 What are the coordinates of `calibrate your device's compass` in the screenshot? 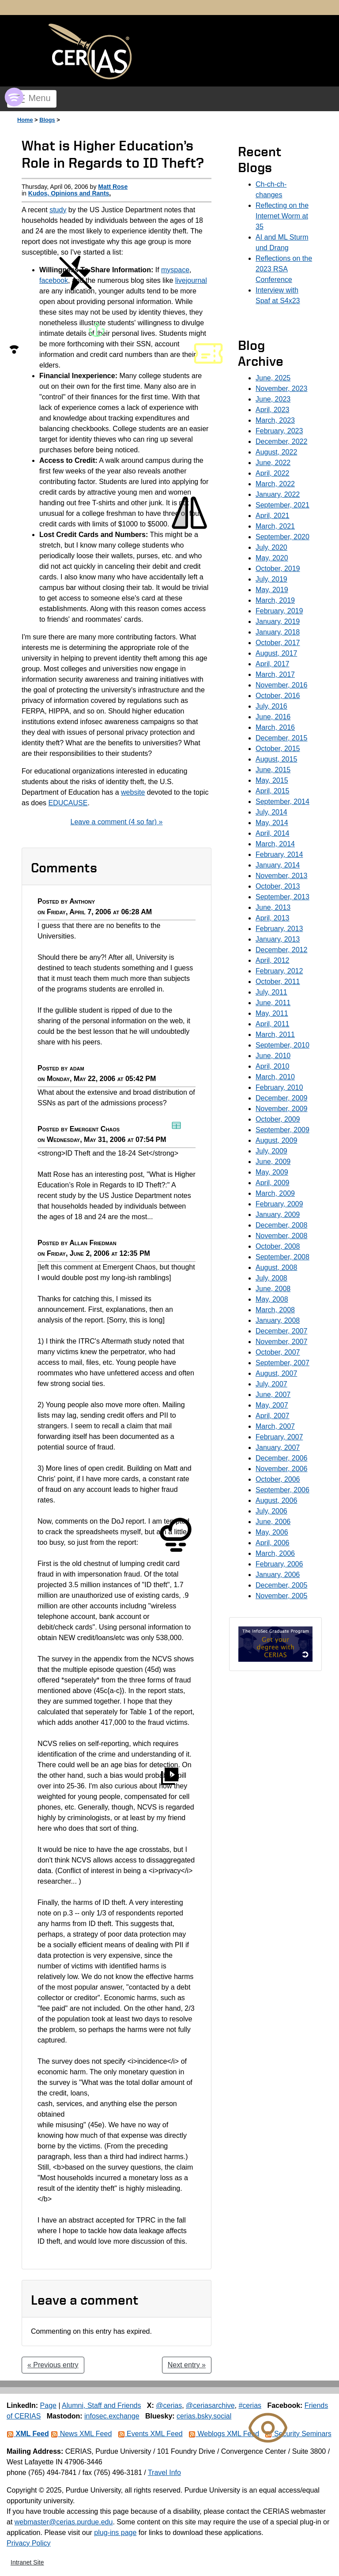 It's located at (14, 349).